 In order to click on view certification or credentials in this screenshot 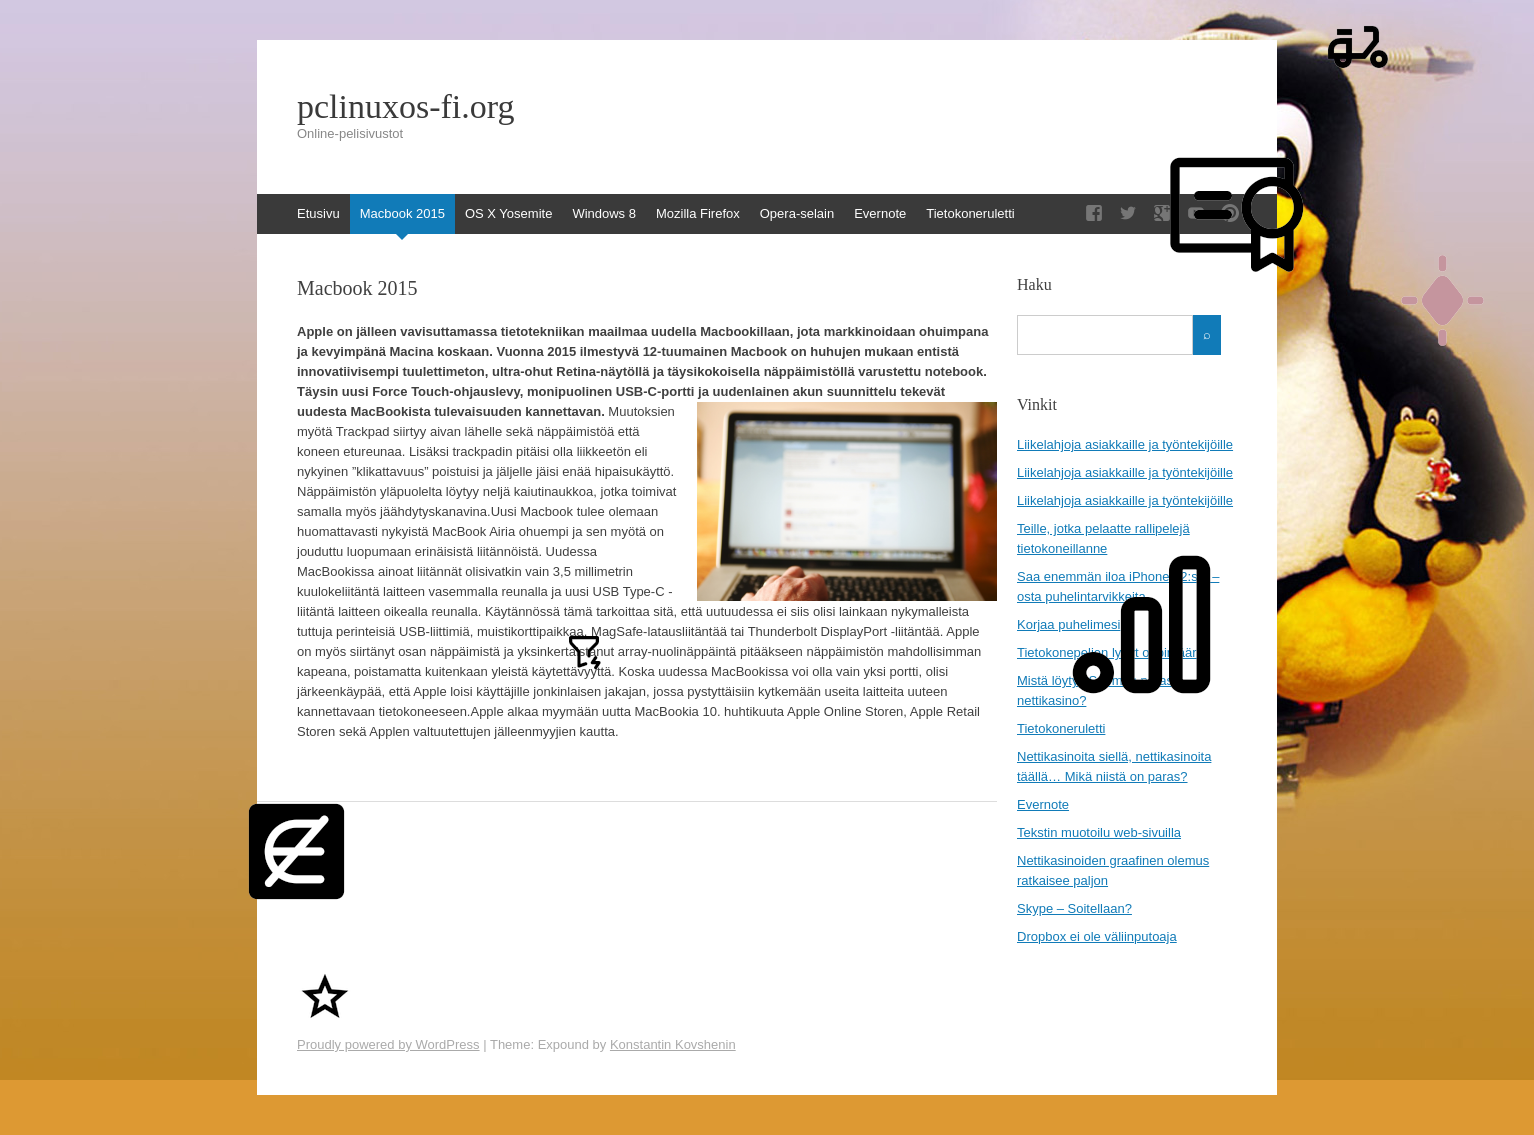, I will do `click(1232, 210)`.